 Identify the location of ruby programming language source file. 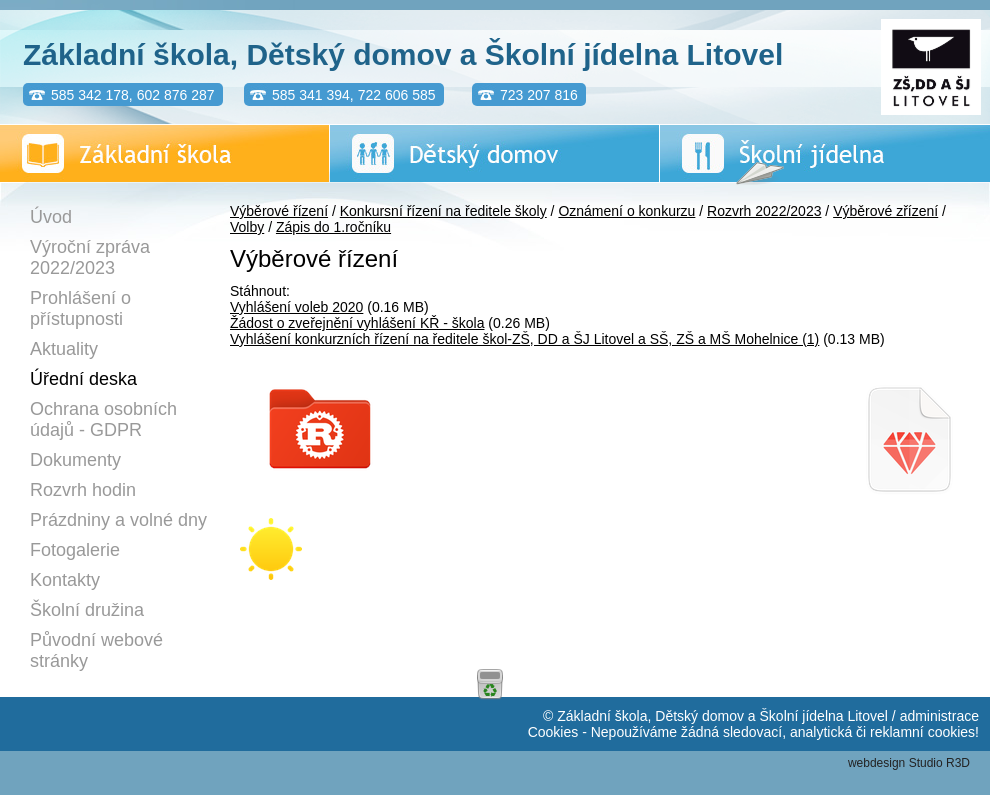
(909, 439).